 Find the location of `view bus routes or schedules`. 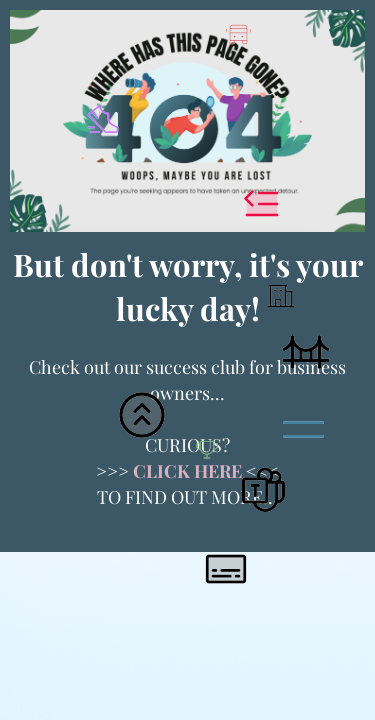

view bus routes or schedules is located at coordinates (238, 34).